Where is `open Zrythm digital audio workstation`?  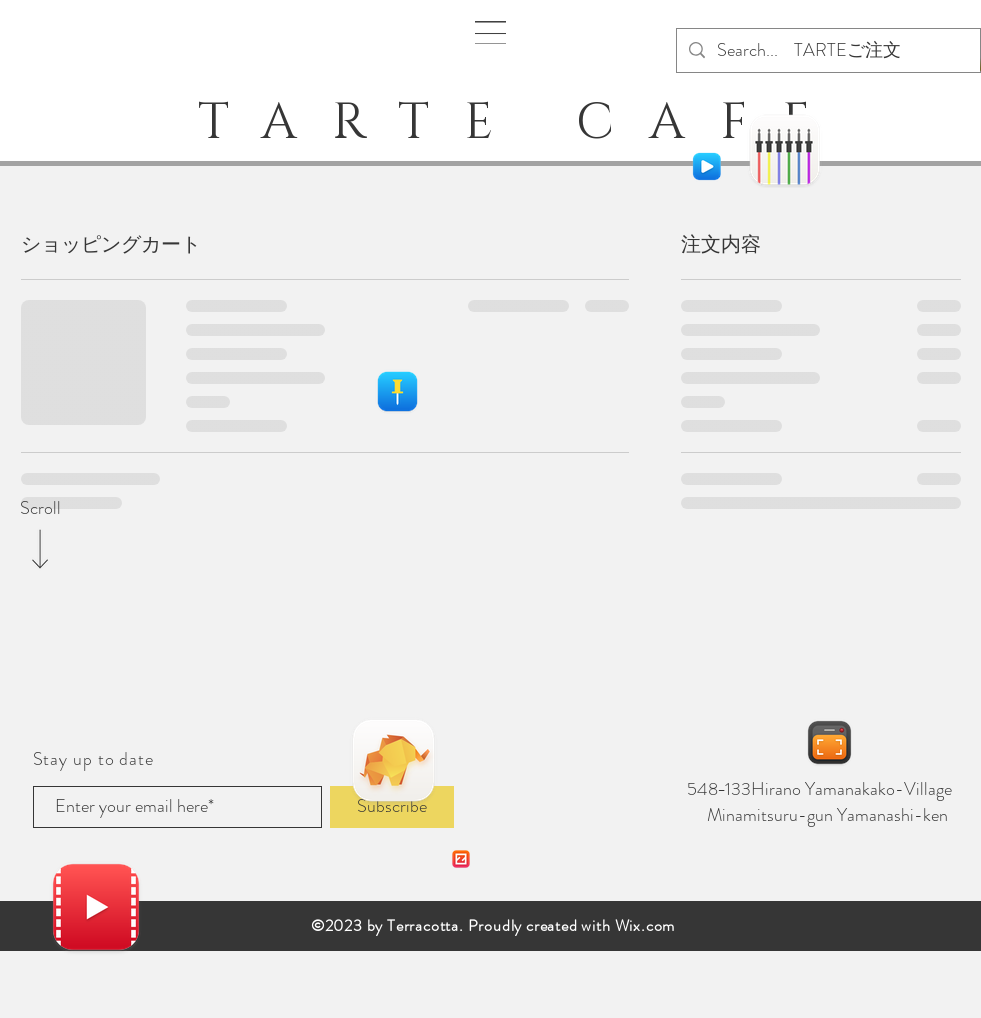
open Zrythm digital audio workstation is located at coordinates (461, 859).